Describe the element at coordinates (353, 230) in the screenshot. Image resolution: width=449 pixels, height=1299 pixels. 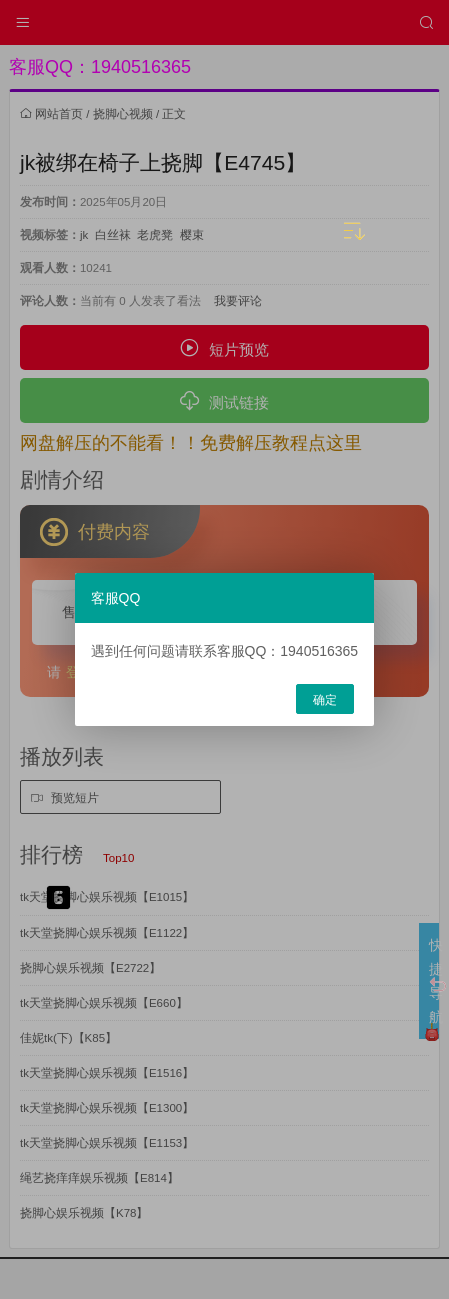
I see `sort items in ascending order` at that location.